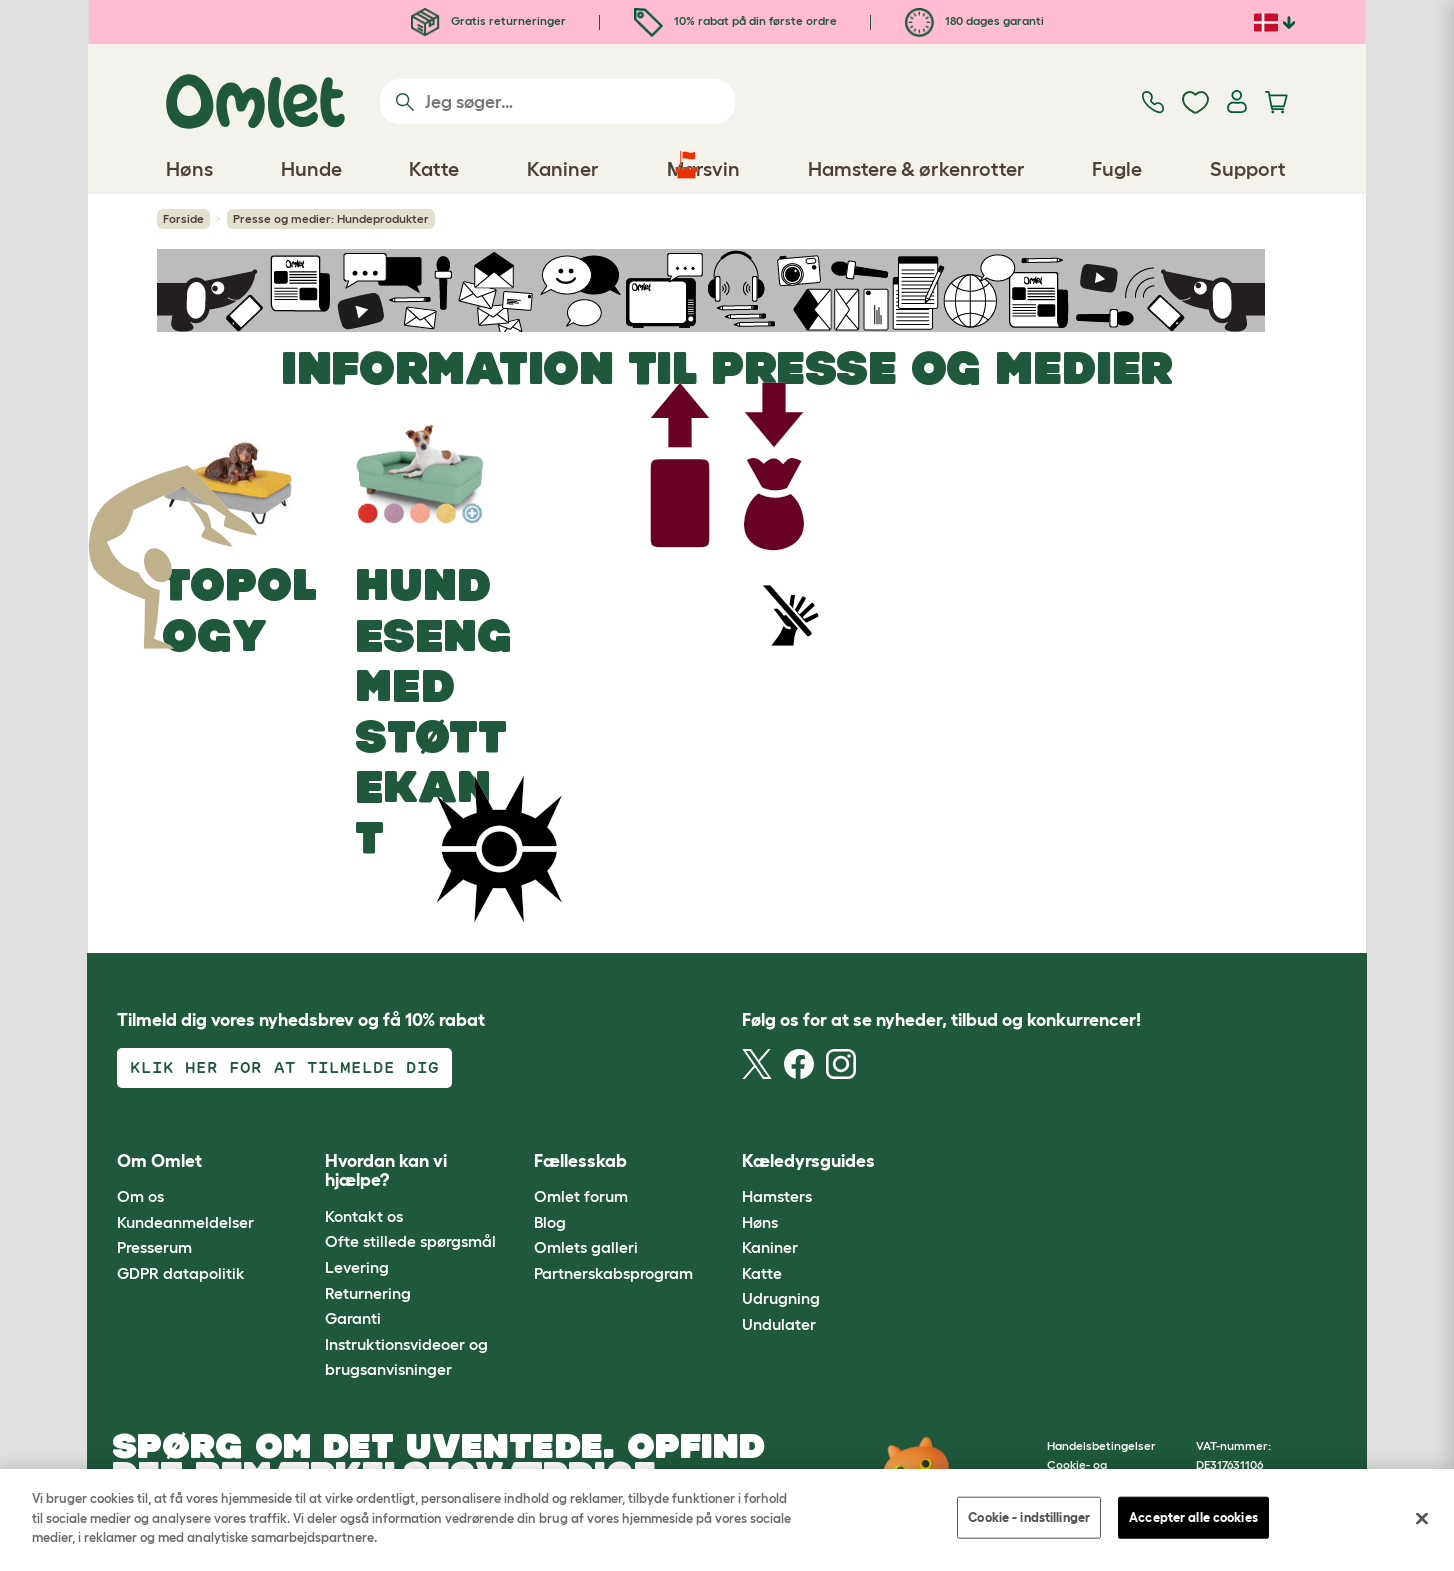 The image size is (1454, 1571). I want to click on select spiked shell item or armor in game inventory, so click(499, 850).